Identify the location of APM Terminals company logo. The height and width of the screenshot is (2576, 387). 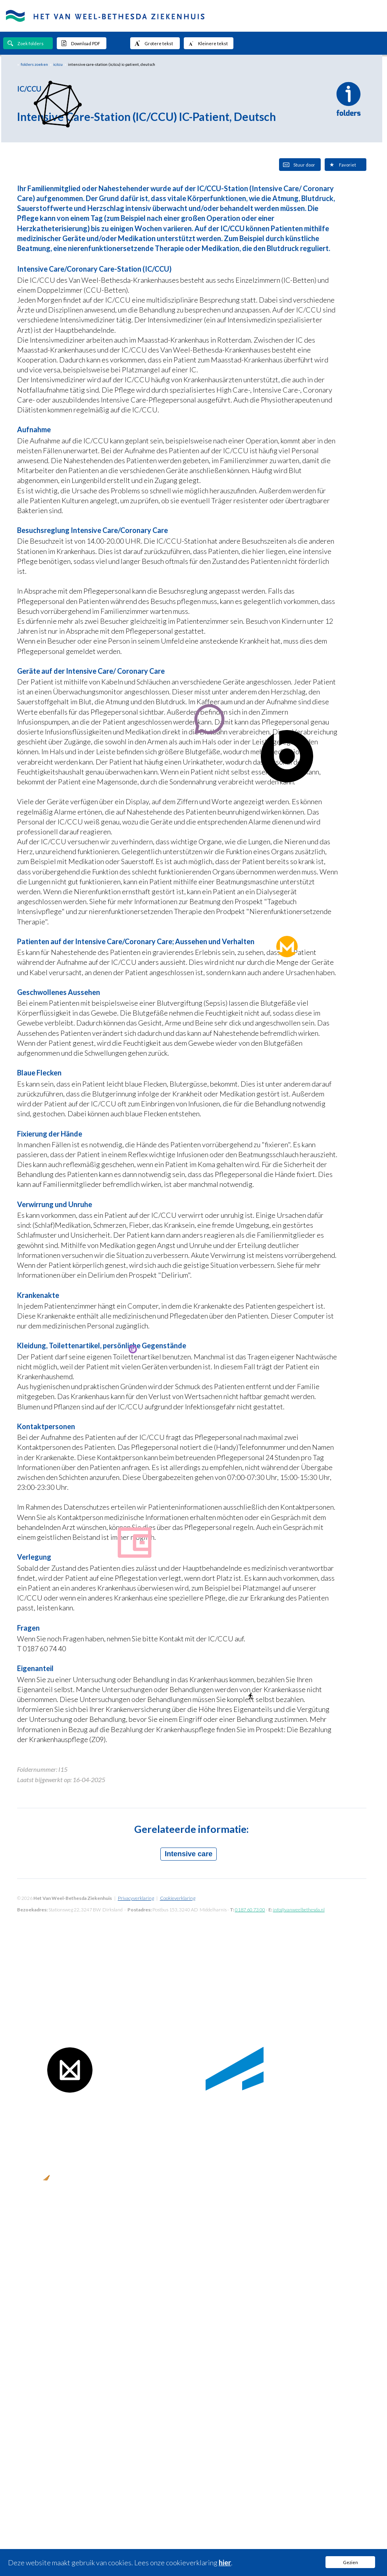
(235, 2069).